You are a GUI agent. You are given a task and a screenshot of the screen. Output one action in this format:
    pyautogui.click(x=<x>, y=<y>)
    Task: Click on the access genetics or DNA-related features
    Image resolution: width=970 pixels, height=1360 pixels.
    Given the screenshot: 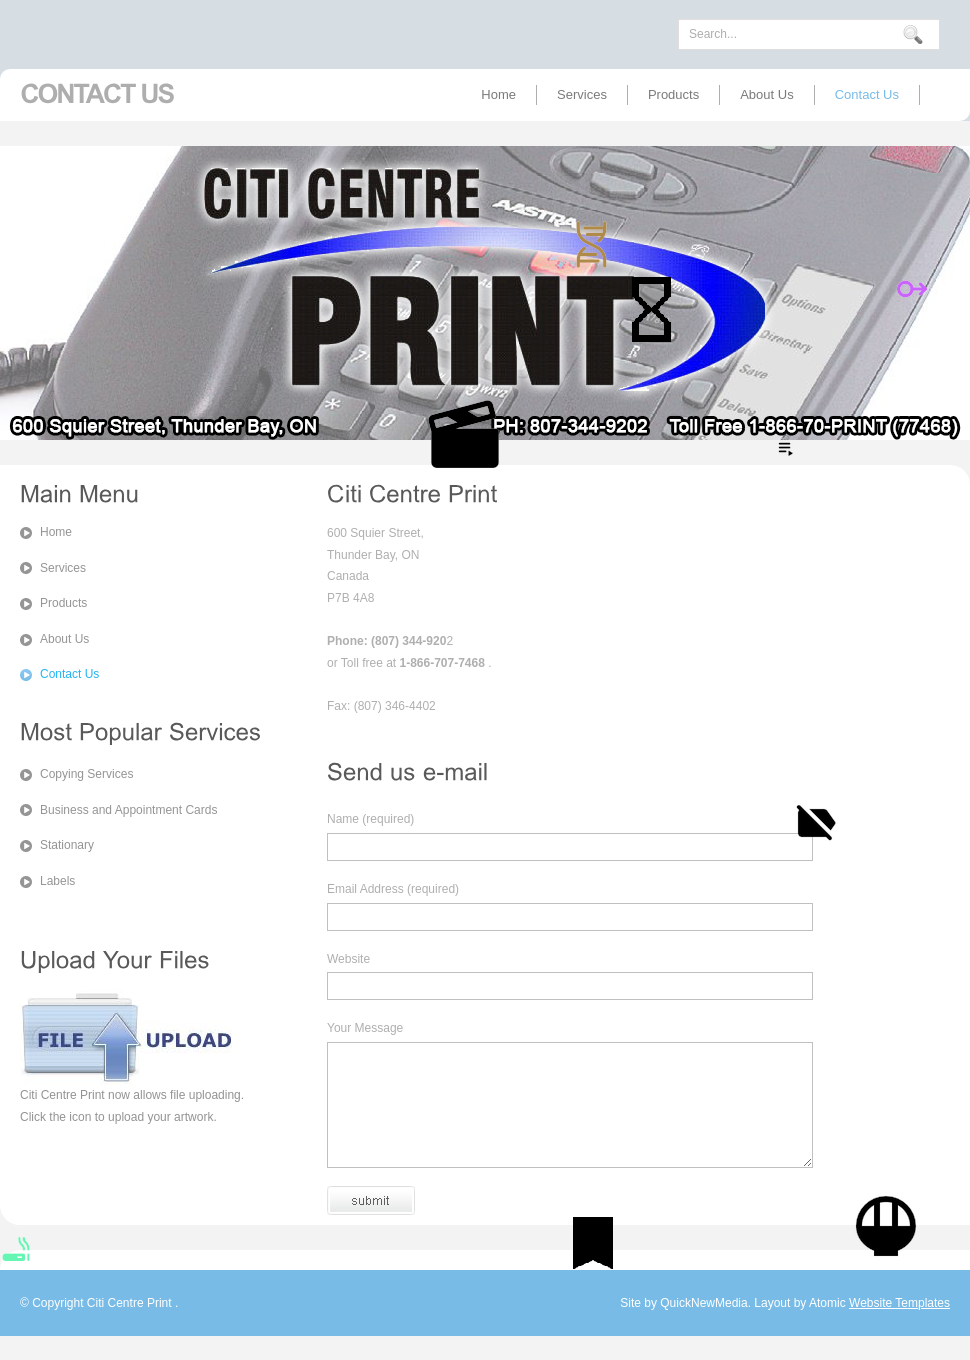 What is the action you would take?
    pyautogui.click(x=591, y=244)
    